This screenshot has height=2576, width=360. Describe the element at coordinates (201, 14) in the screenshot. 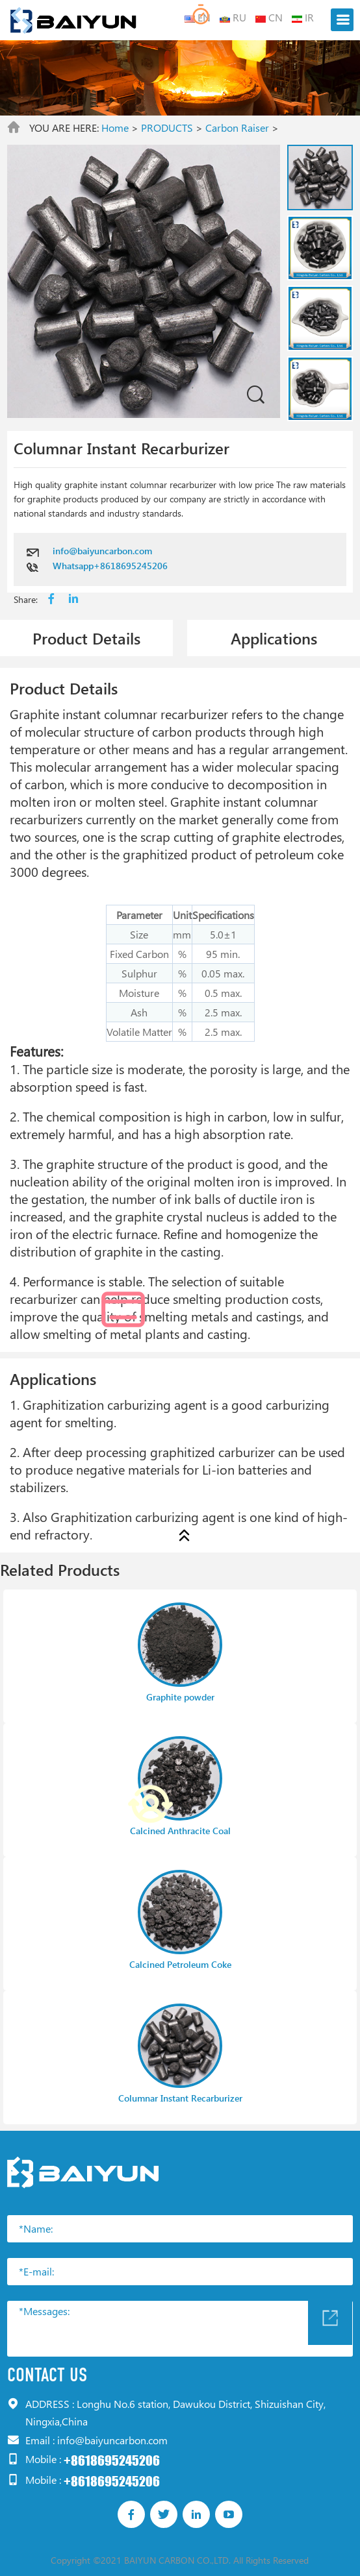

I see `start or set a timer` at that location.